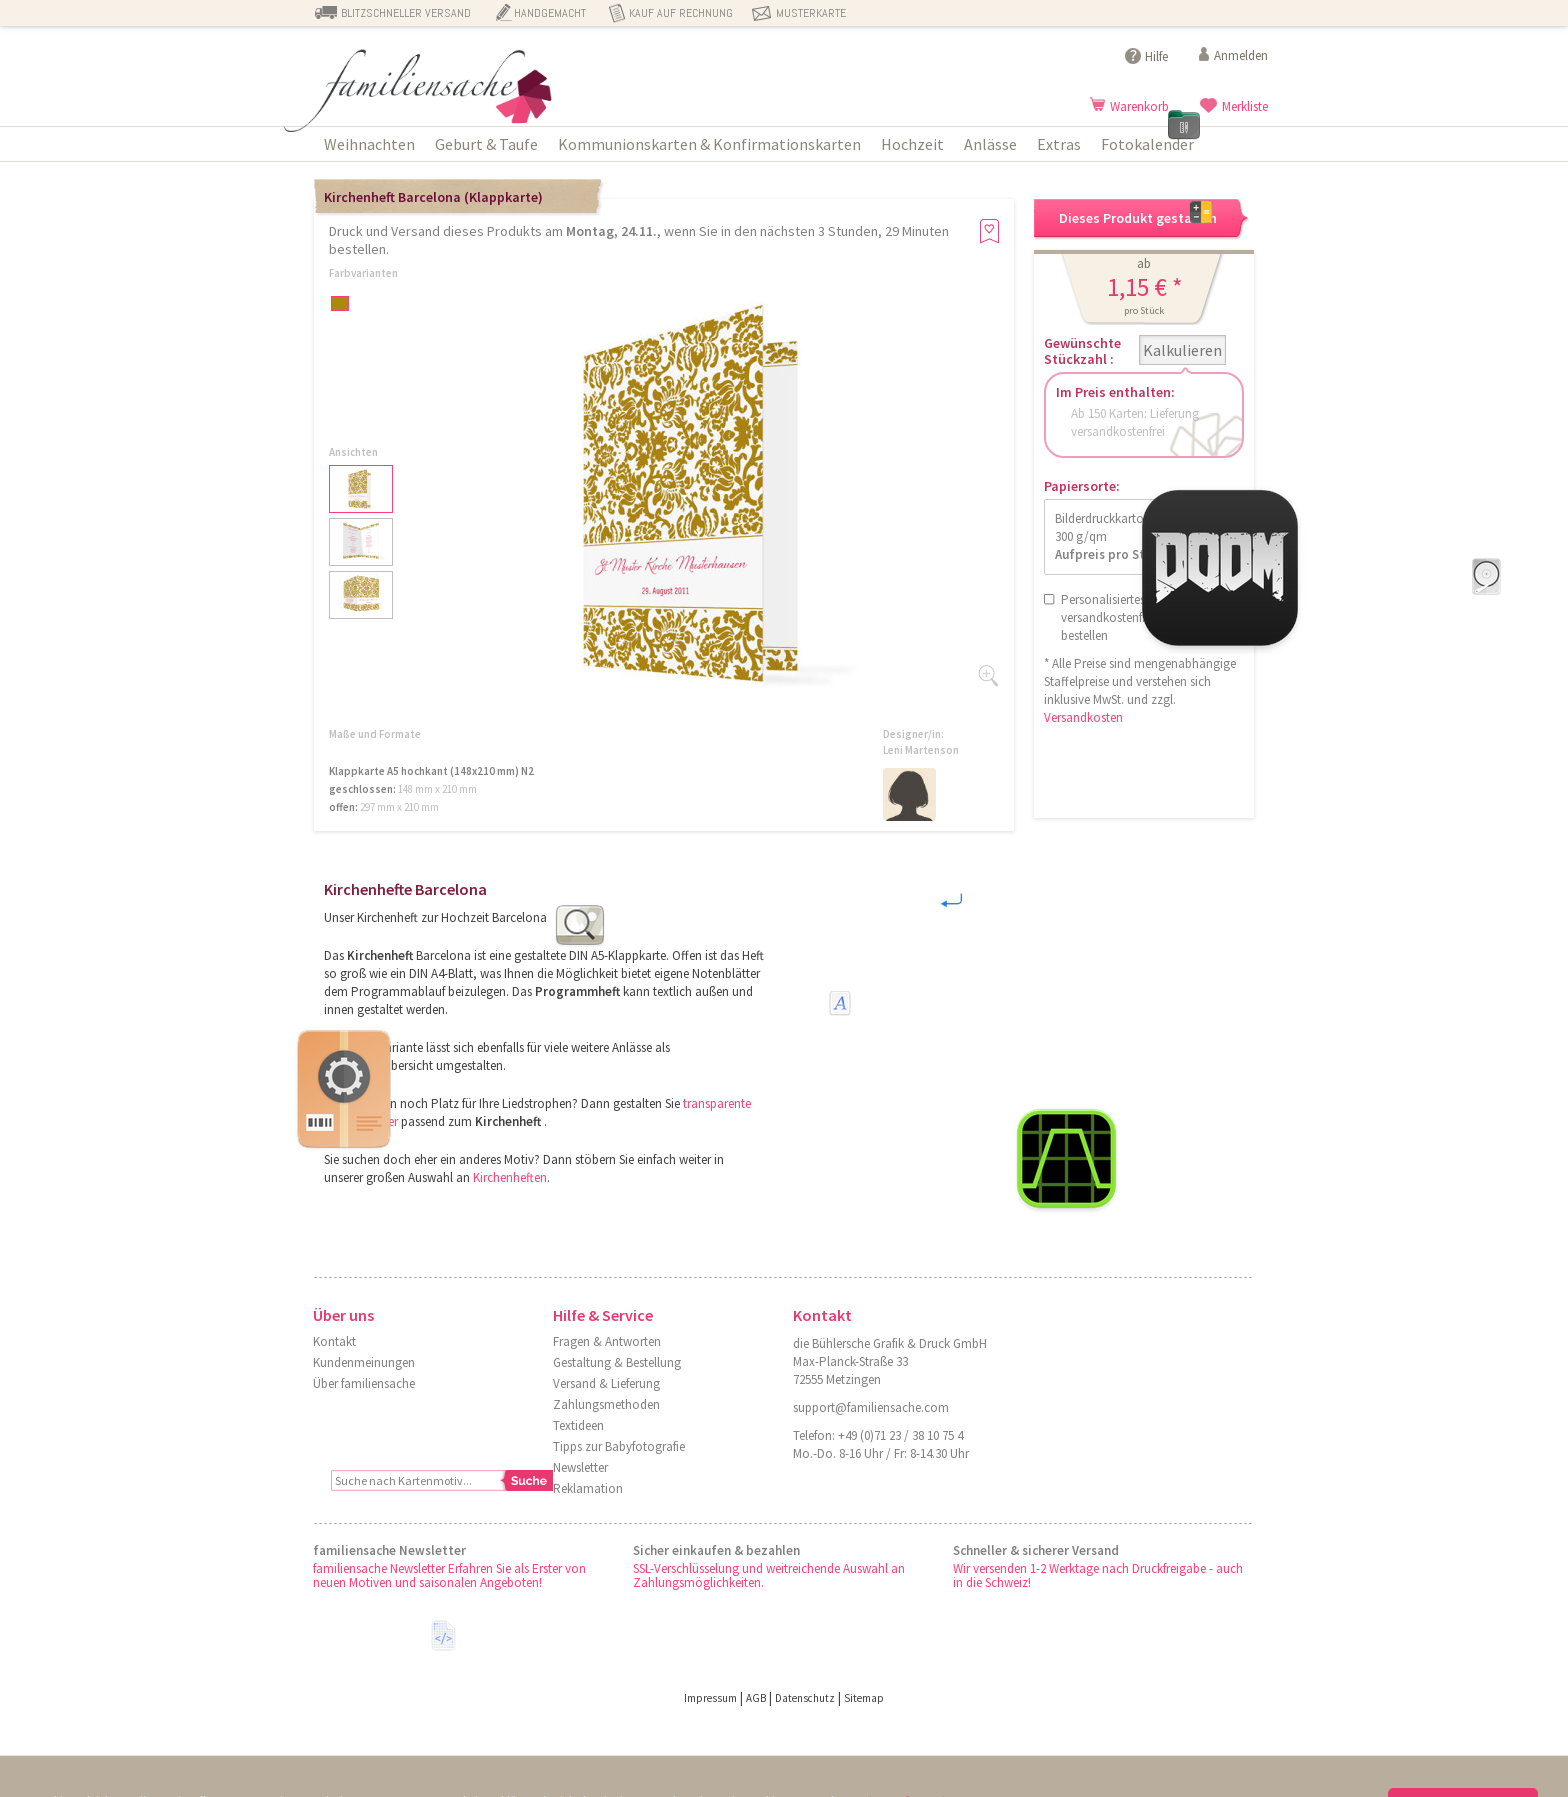 The width and height of the screenshot is (1568, 1797). I want to click on open disk management utility, so click(1486, 576).